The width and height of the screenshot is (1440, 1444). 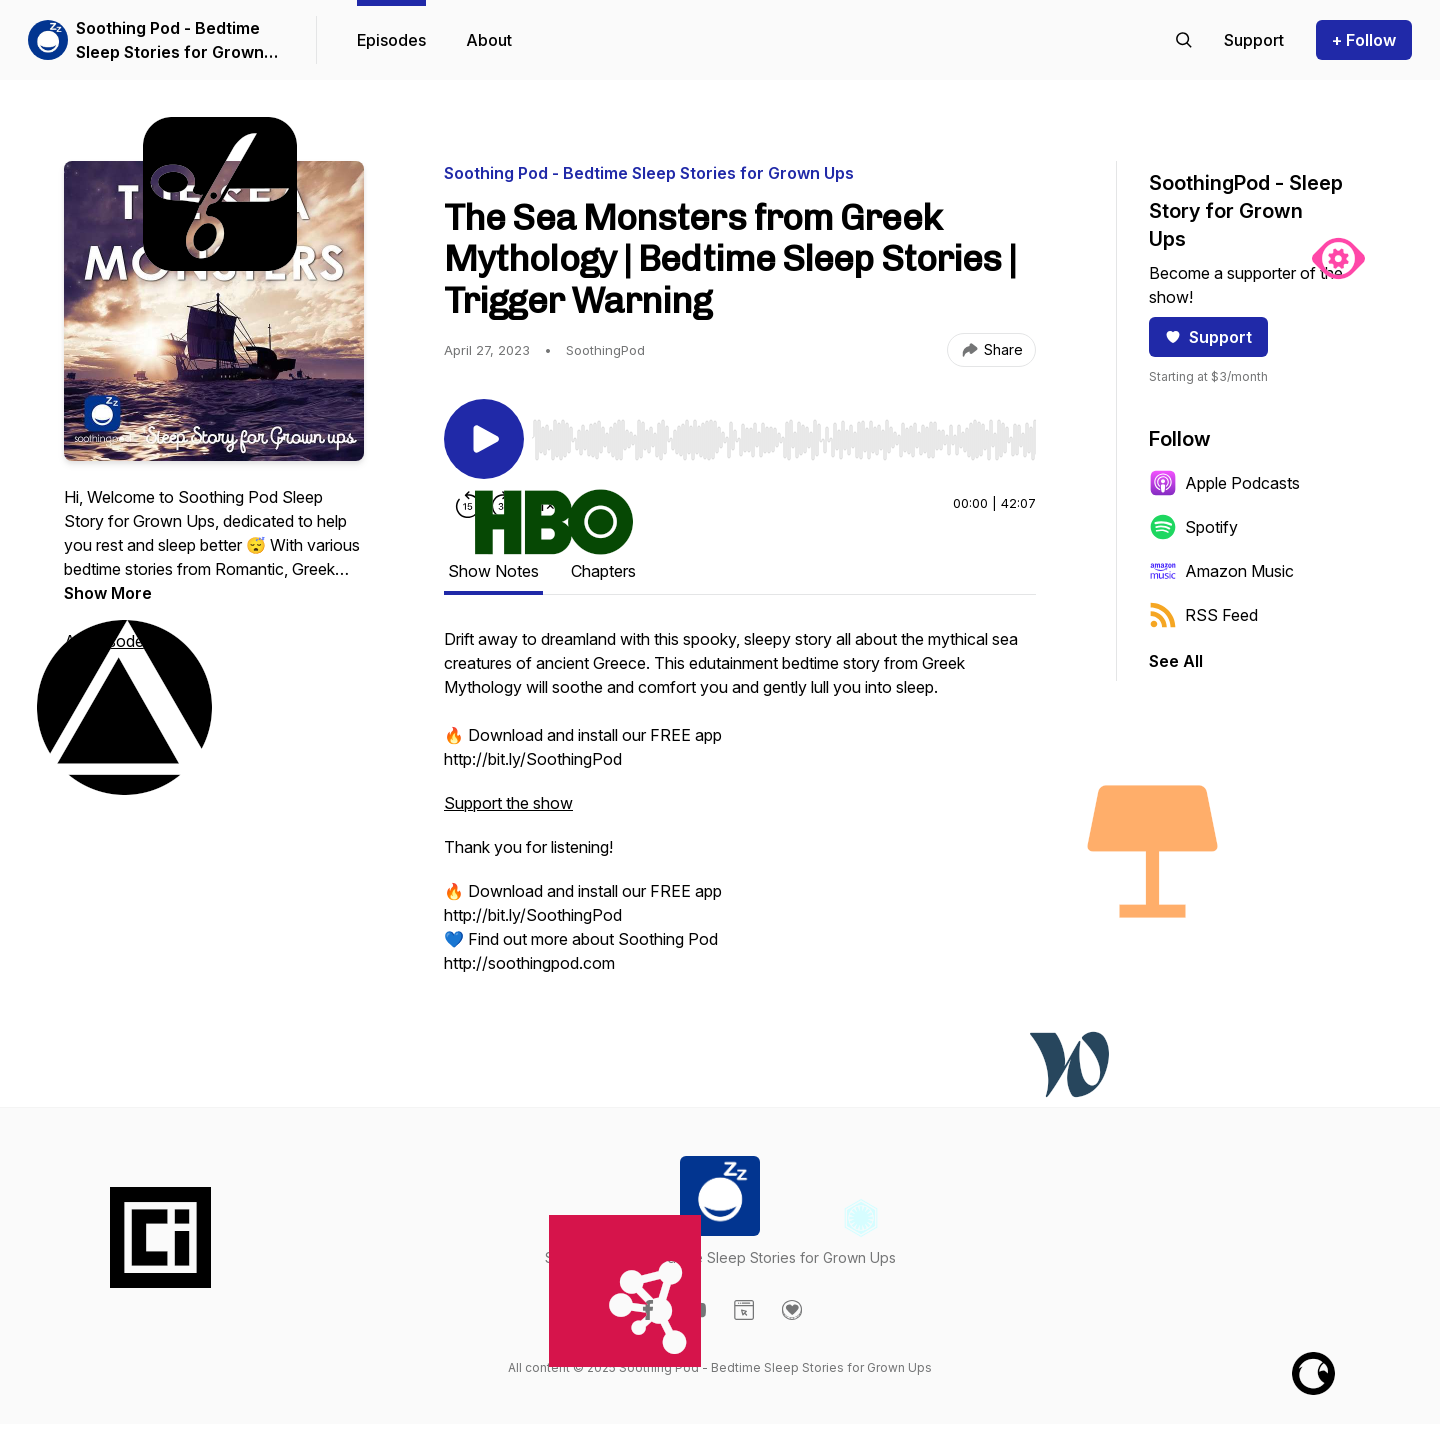 I want to click on open keynote presentation app, so click(x=1152, y=851).